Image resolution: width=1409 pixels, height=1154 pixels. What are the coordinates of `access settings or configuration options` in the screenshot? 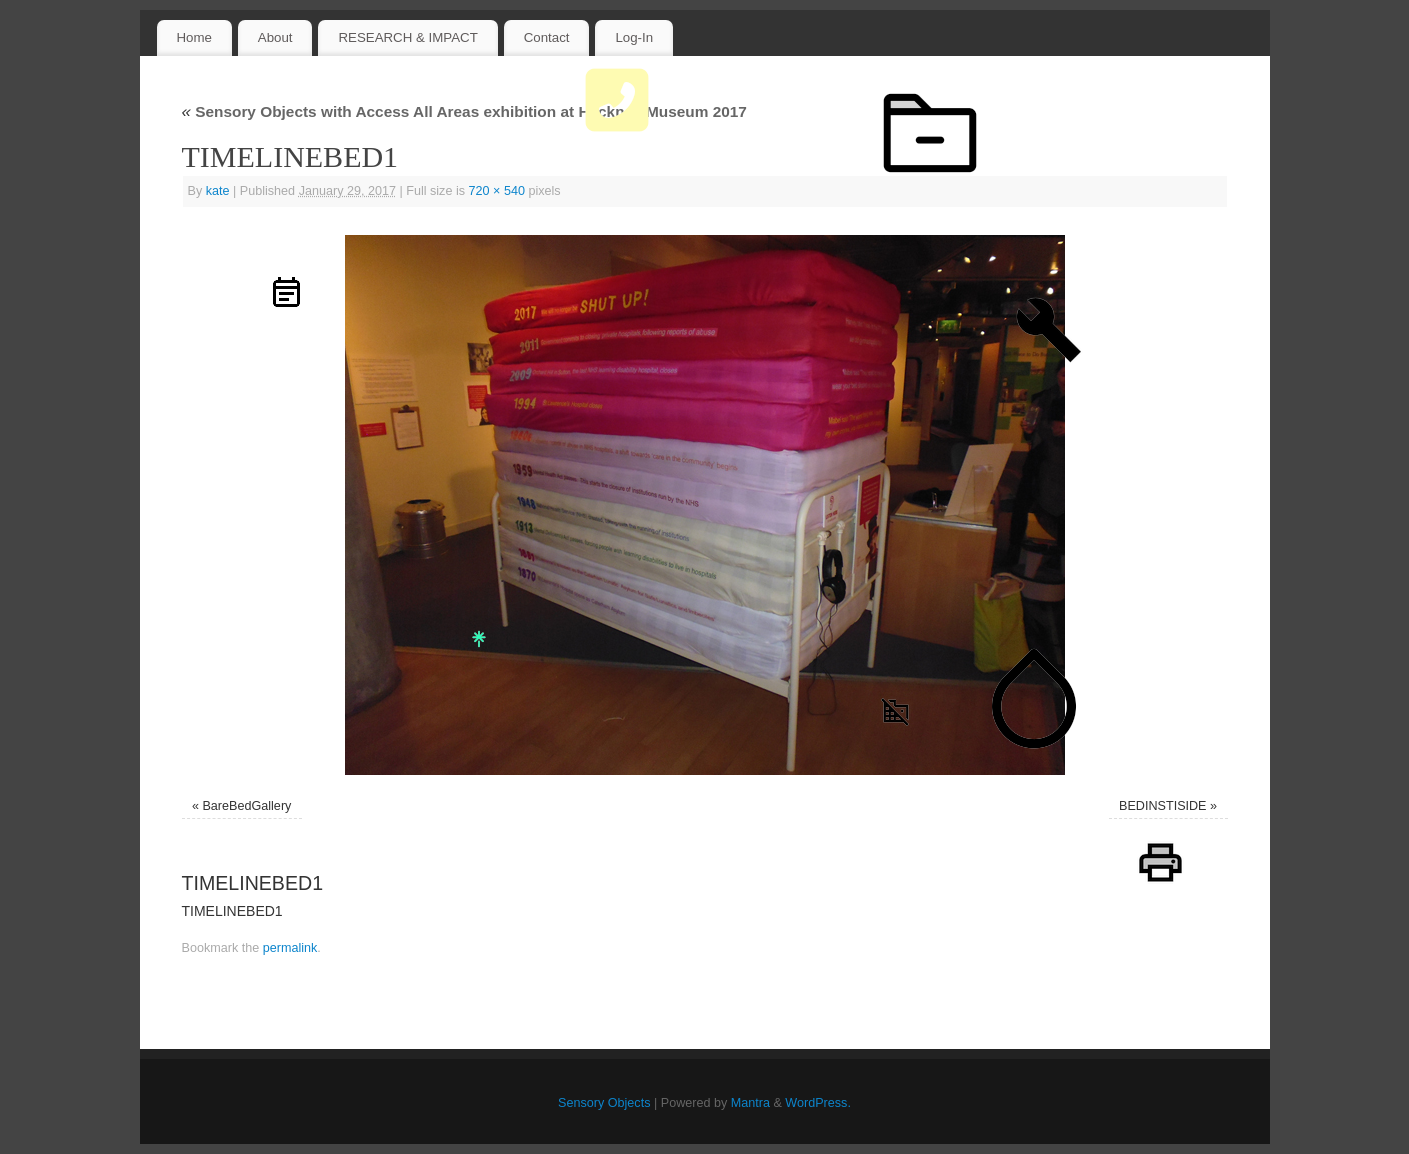 It's located at (1048, 329).